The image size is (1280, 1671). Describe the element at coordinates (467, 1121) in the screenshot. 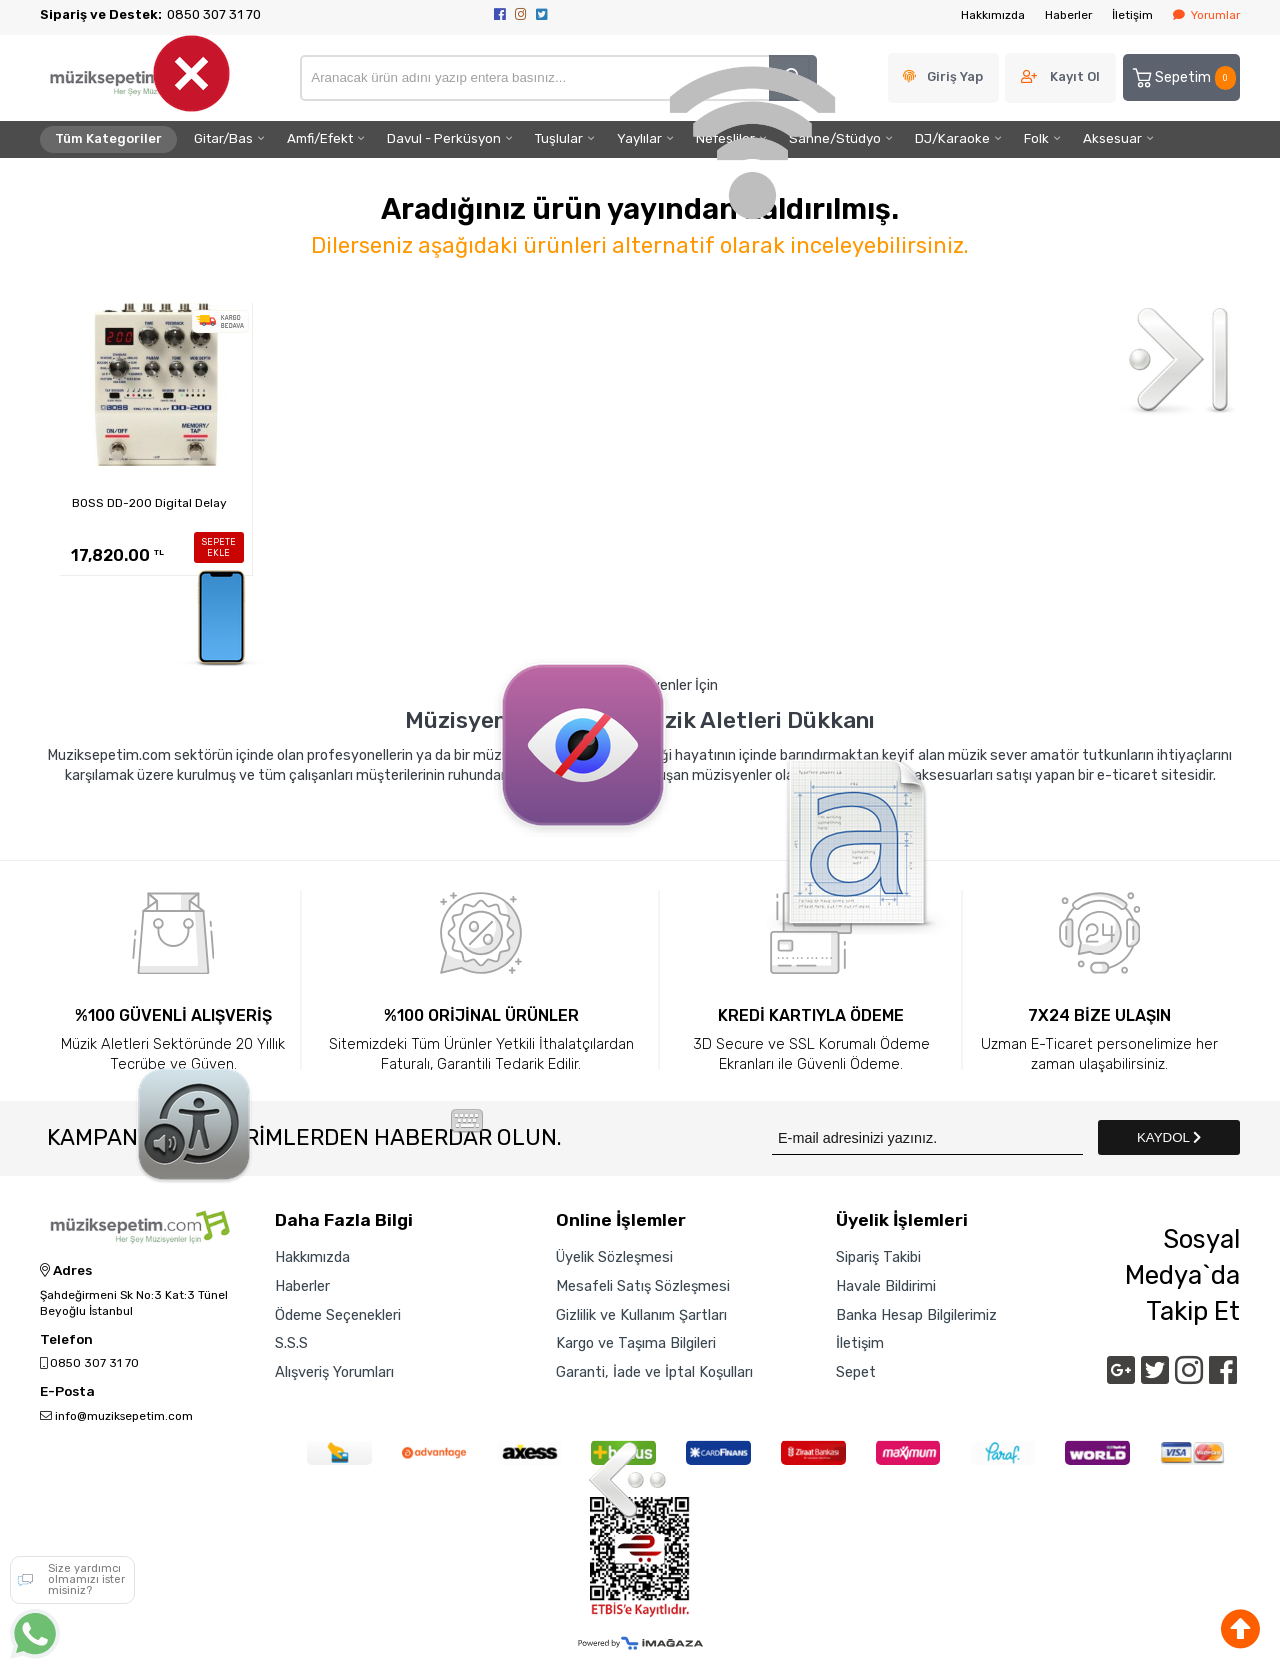

I see `access keyboard settings` at that location.